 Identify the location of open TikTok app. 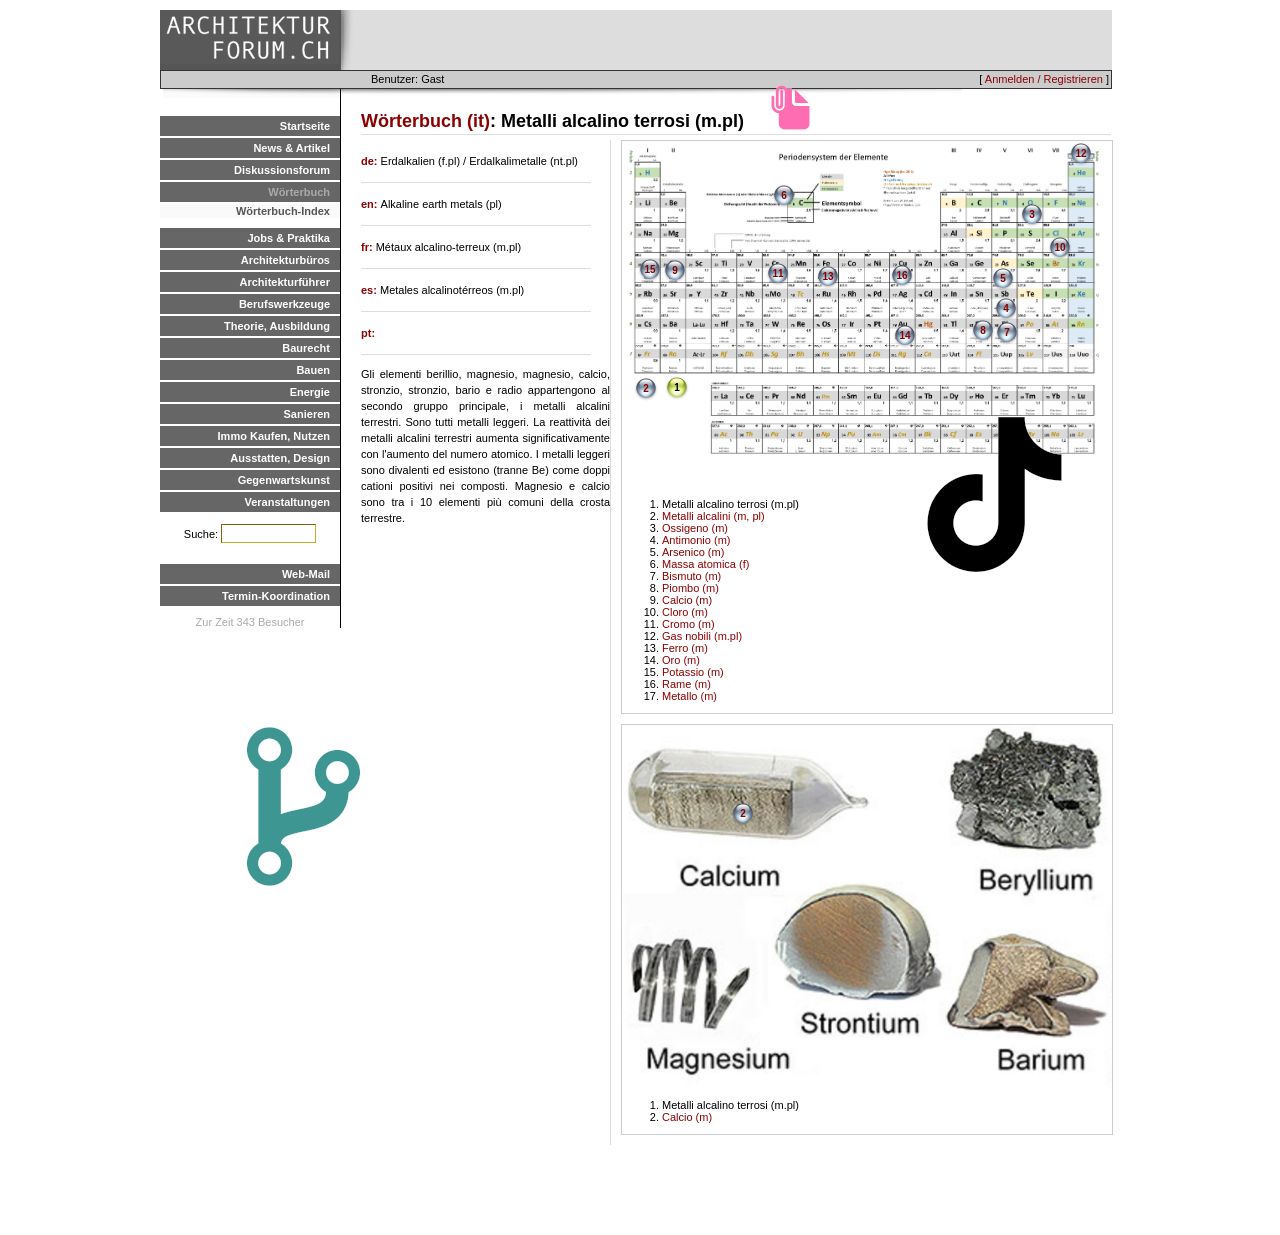
(994, 494).